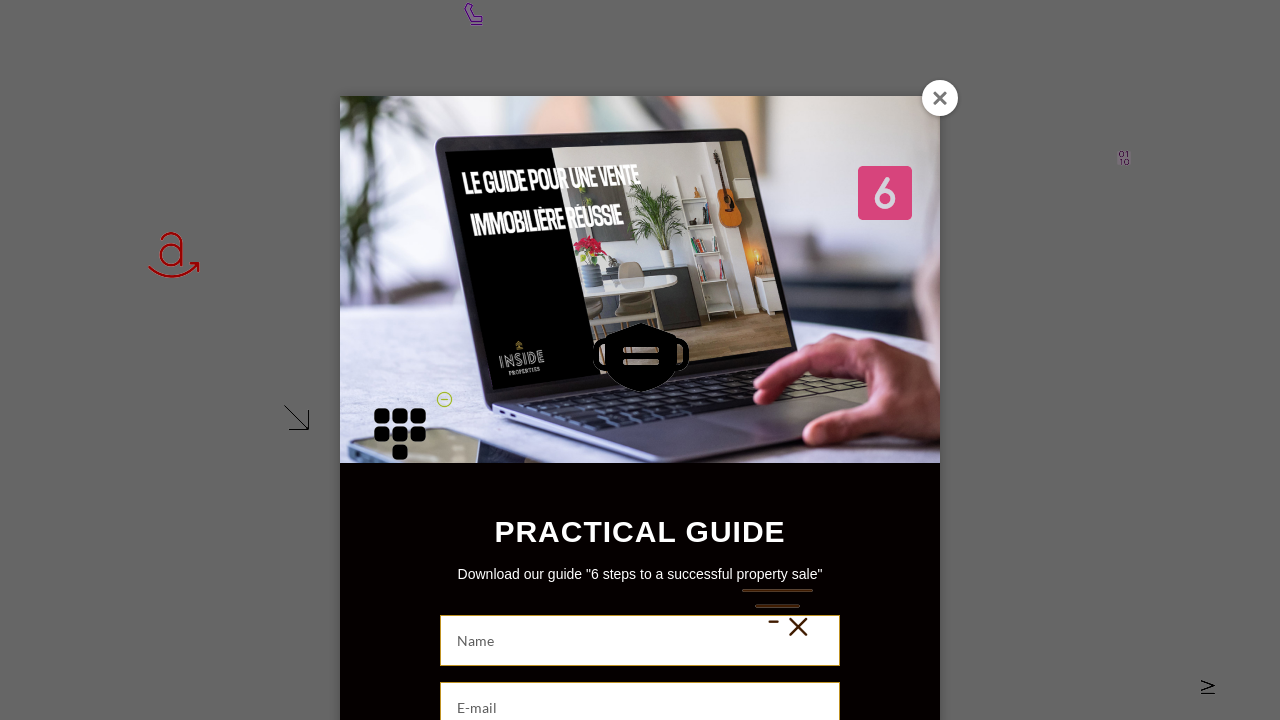  I want to click on indicates mask required or health safety protocols, so click(641, 359).